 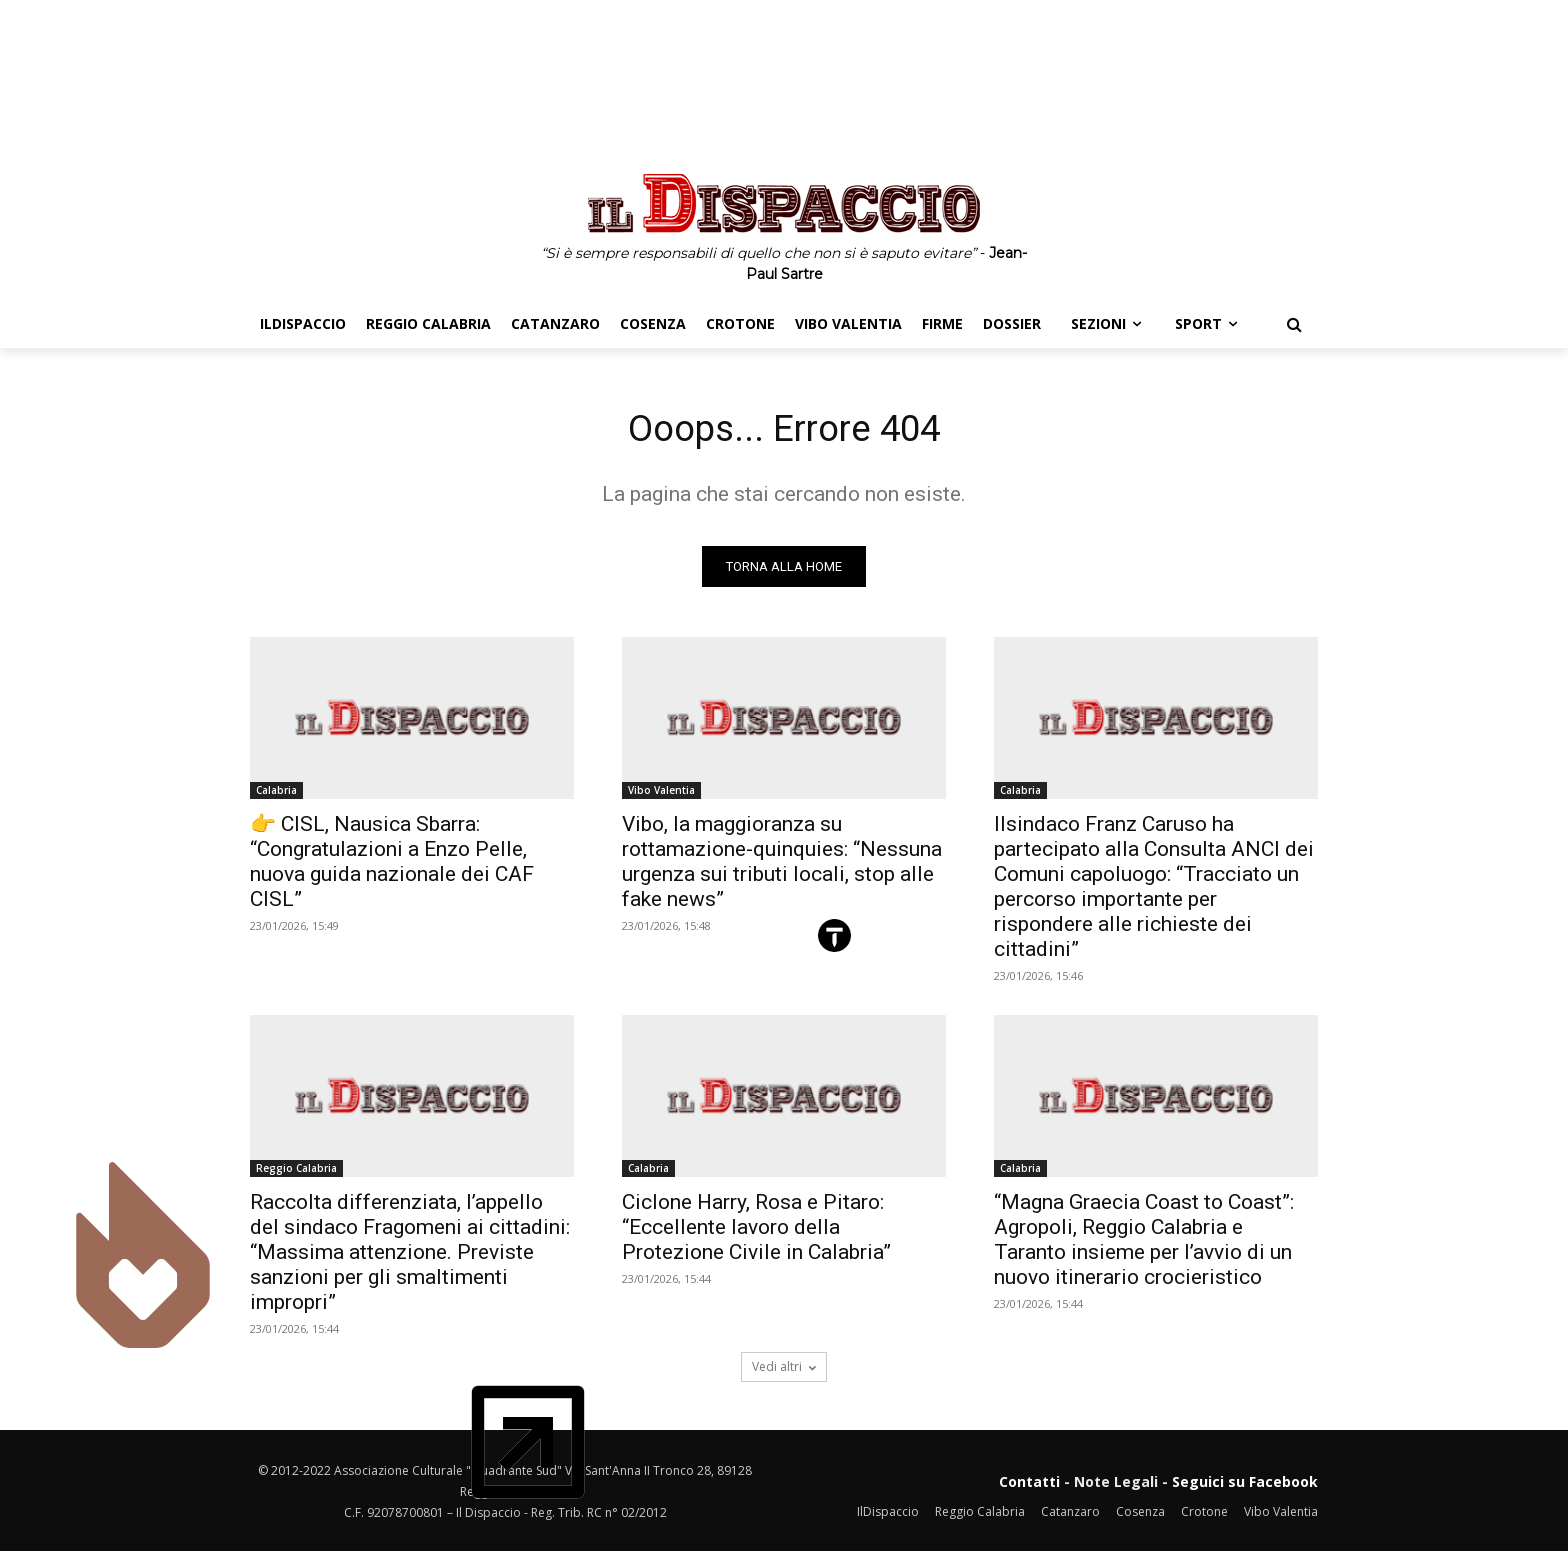 I want to click on open the Thumbtack app, so click(x=834, y=935).